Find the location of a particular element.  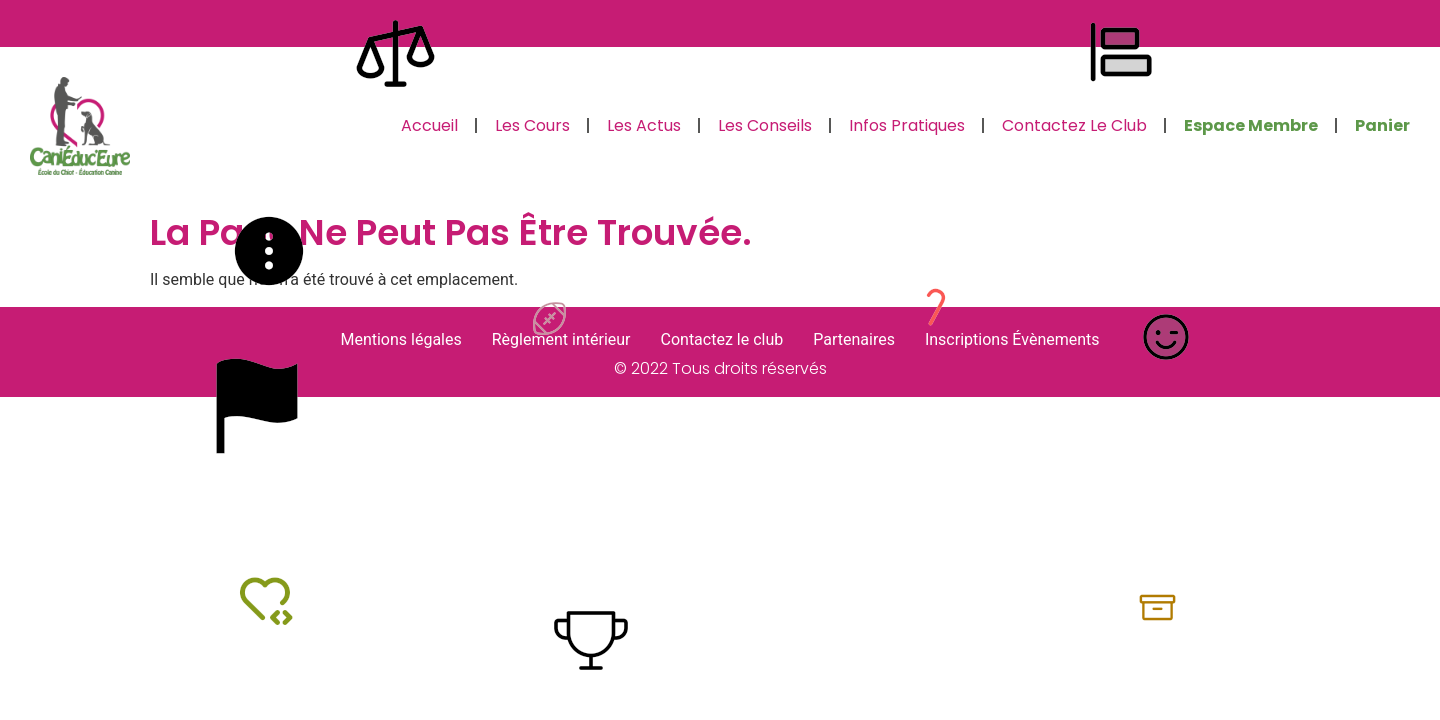

favorite or like a code snippet is located at coordinates (265, 600).